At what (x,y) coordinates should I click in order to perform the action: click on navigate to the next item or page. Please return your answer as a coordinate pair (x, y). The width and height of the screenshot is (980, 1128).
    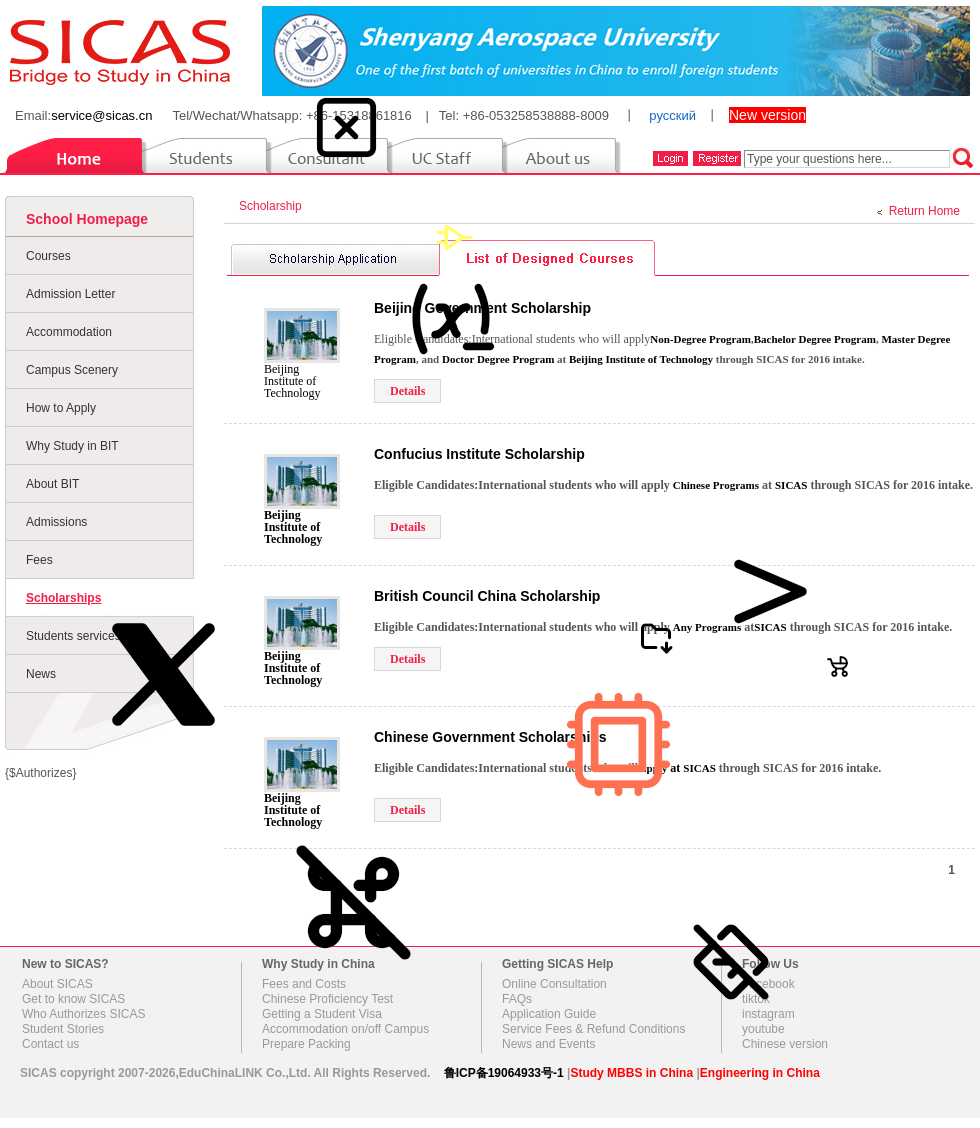
    Looking at the image, I should click on (770, 591).